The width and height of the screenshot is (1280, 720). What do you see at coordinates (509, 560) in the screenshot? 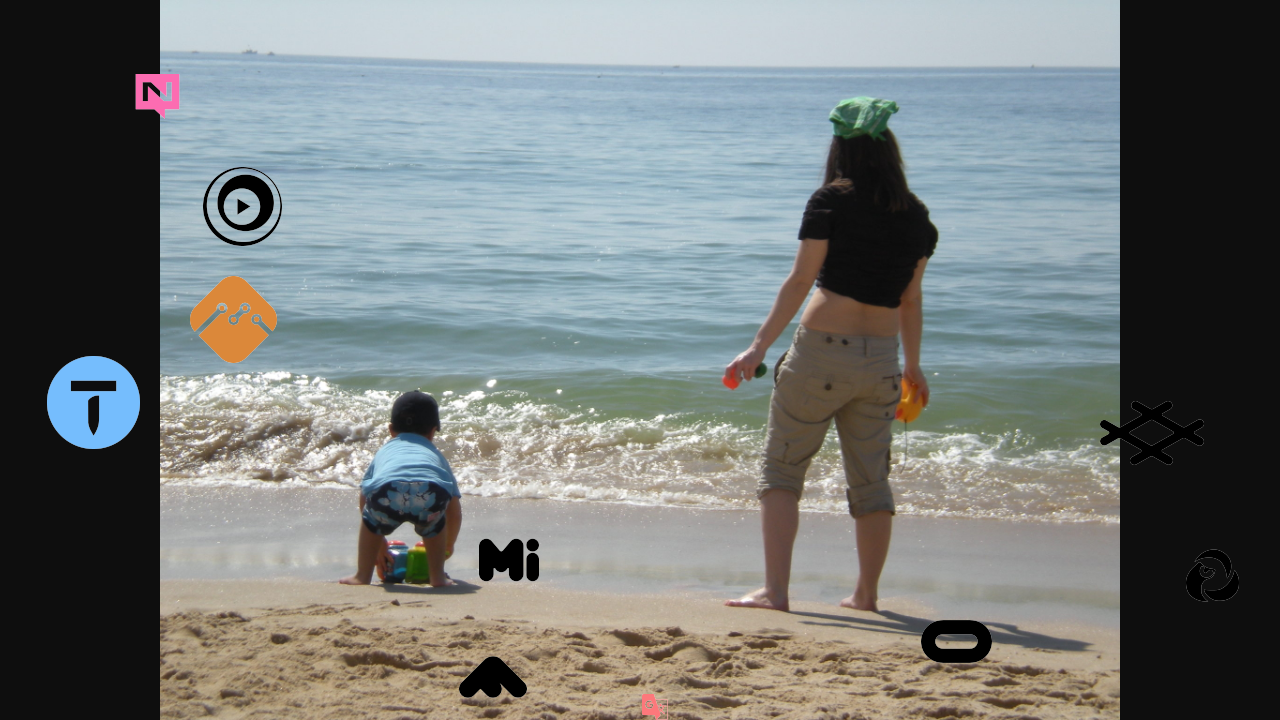
I see `open the Misskey app` at bounding box center [509, 560].